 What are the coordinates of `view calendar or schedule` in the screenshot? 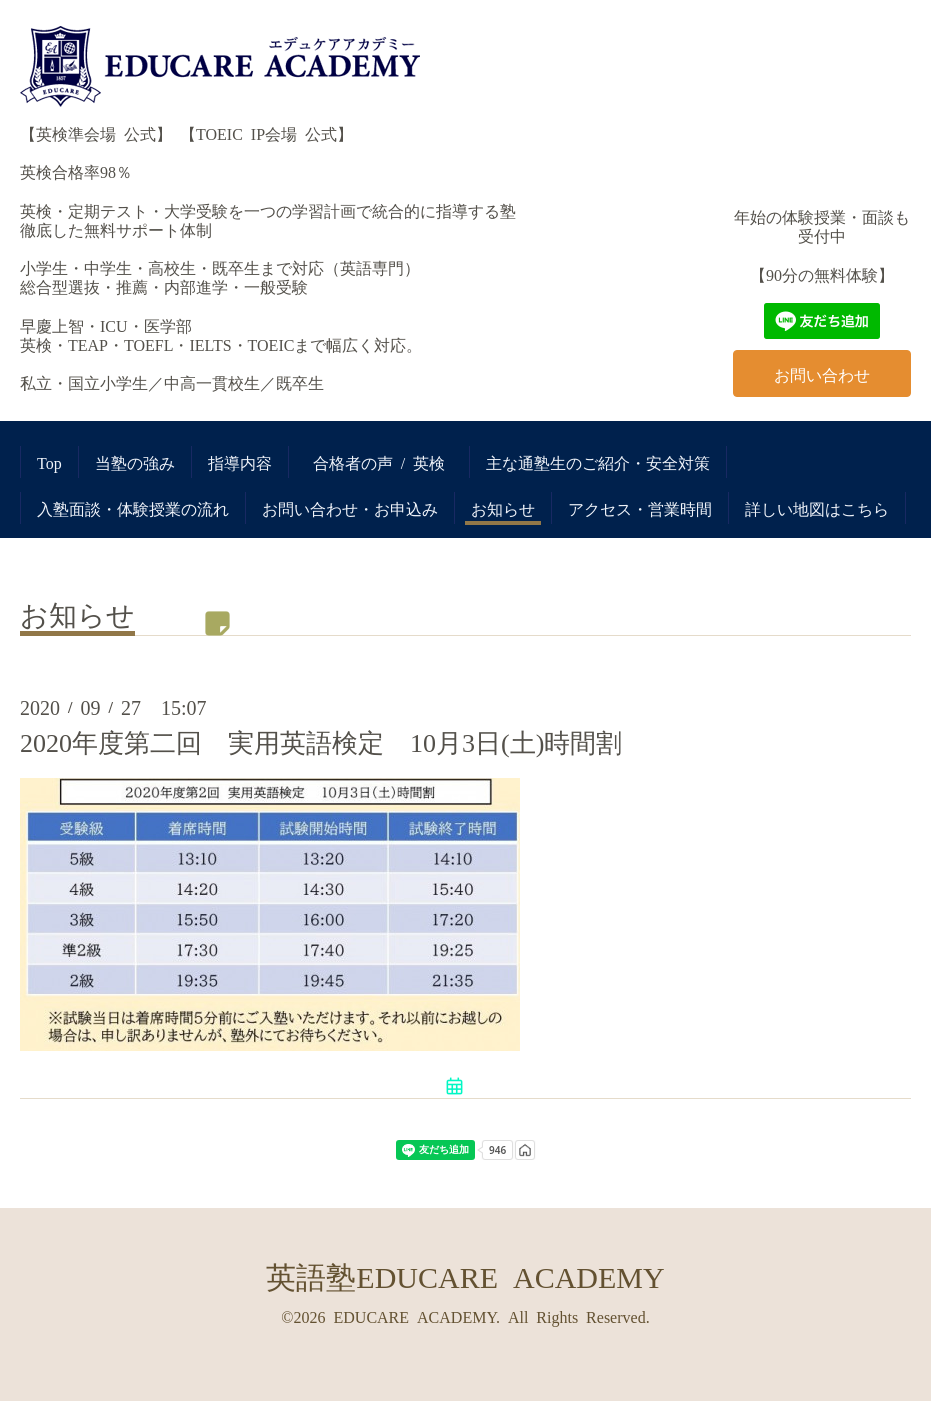 It's located at (454, 1086).